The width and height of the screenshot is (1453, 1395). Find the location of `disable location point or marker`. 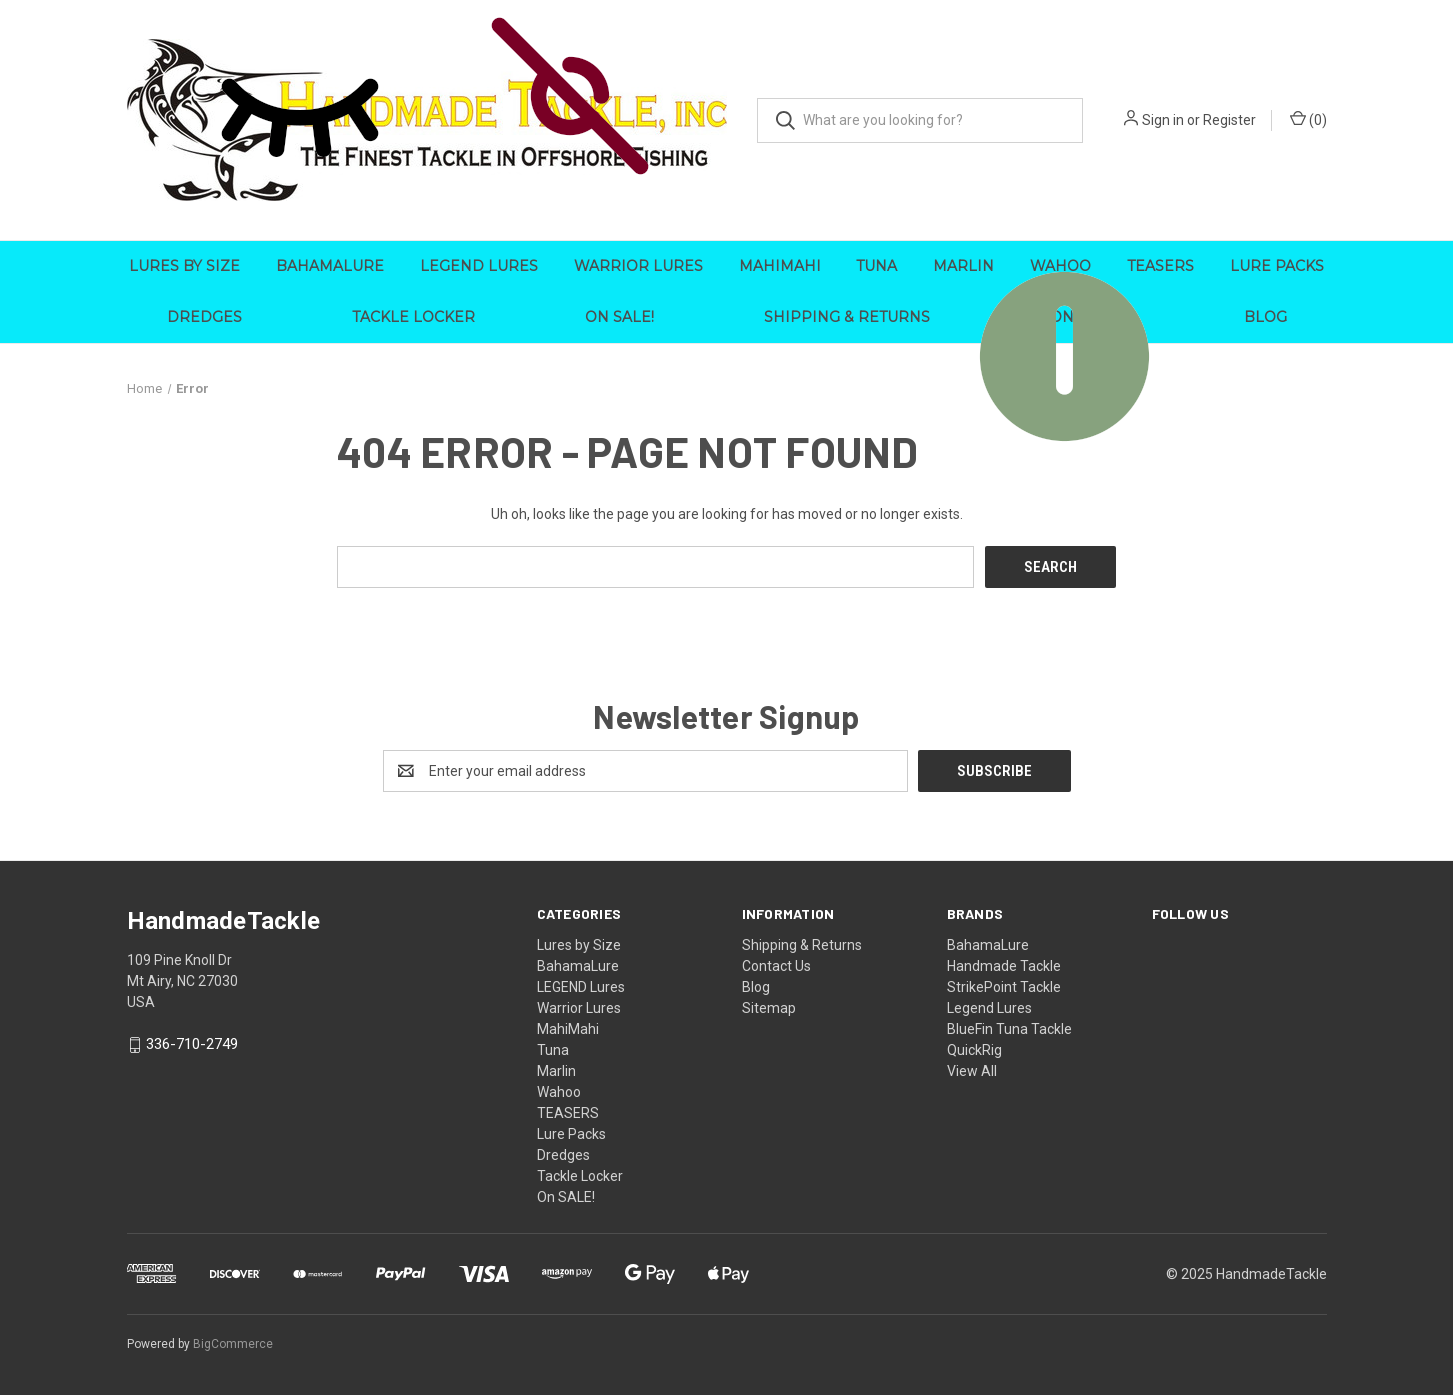

disable location point or marker is located at coordinates (570, 96).